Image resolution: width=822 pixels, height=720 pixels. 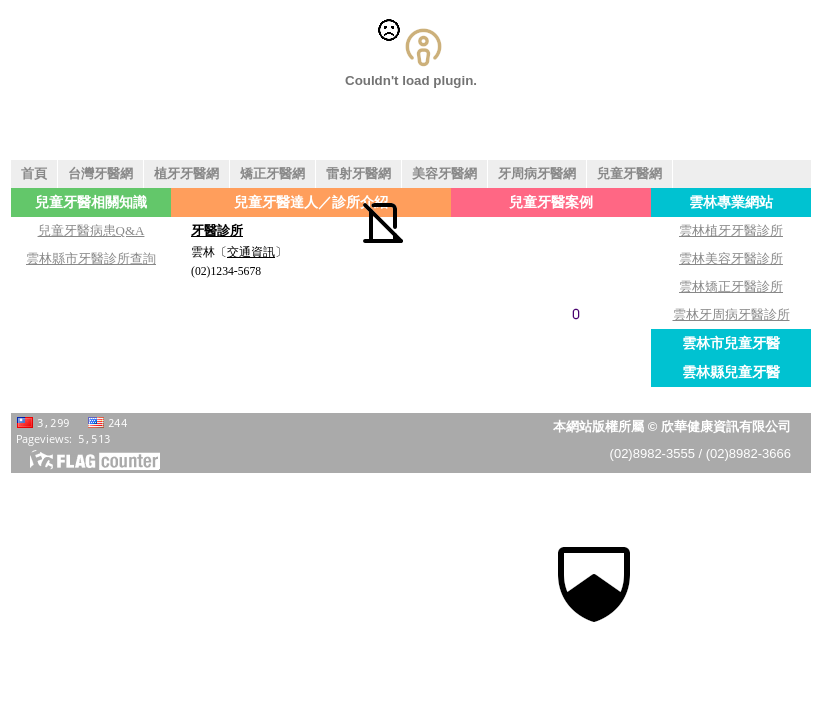 What do you see at coordinates (594, 580) in the screenshot?
I see `access security or protection settings` at bounding box center [594, 580].